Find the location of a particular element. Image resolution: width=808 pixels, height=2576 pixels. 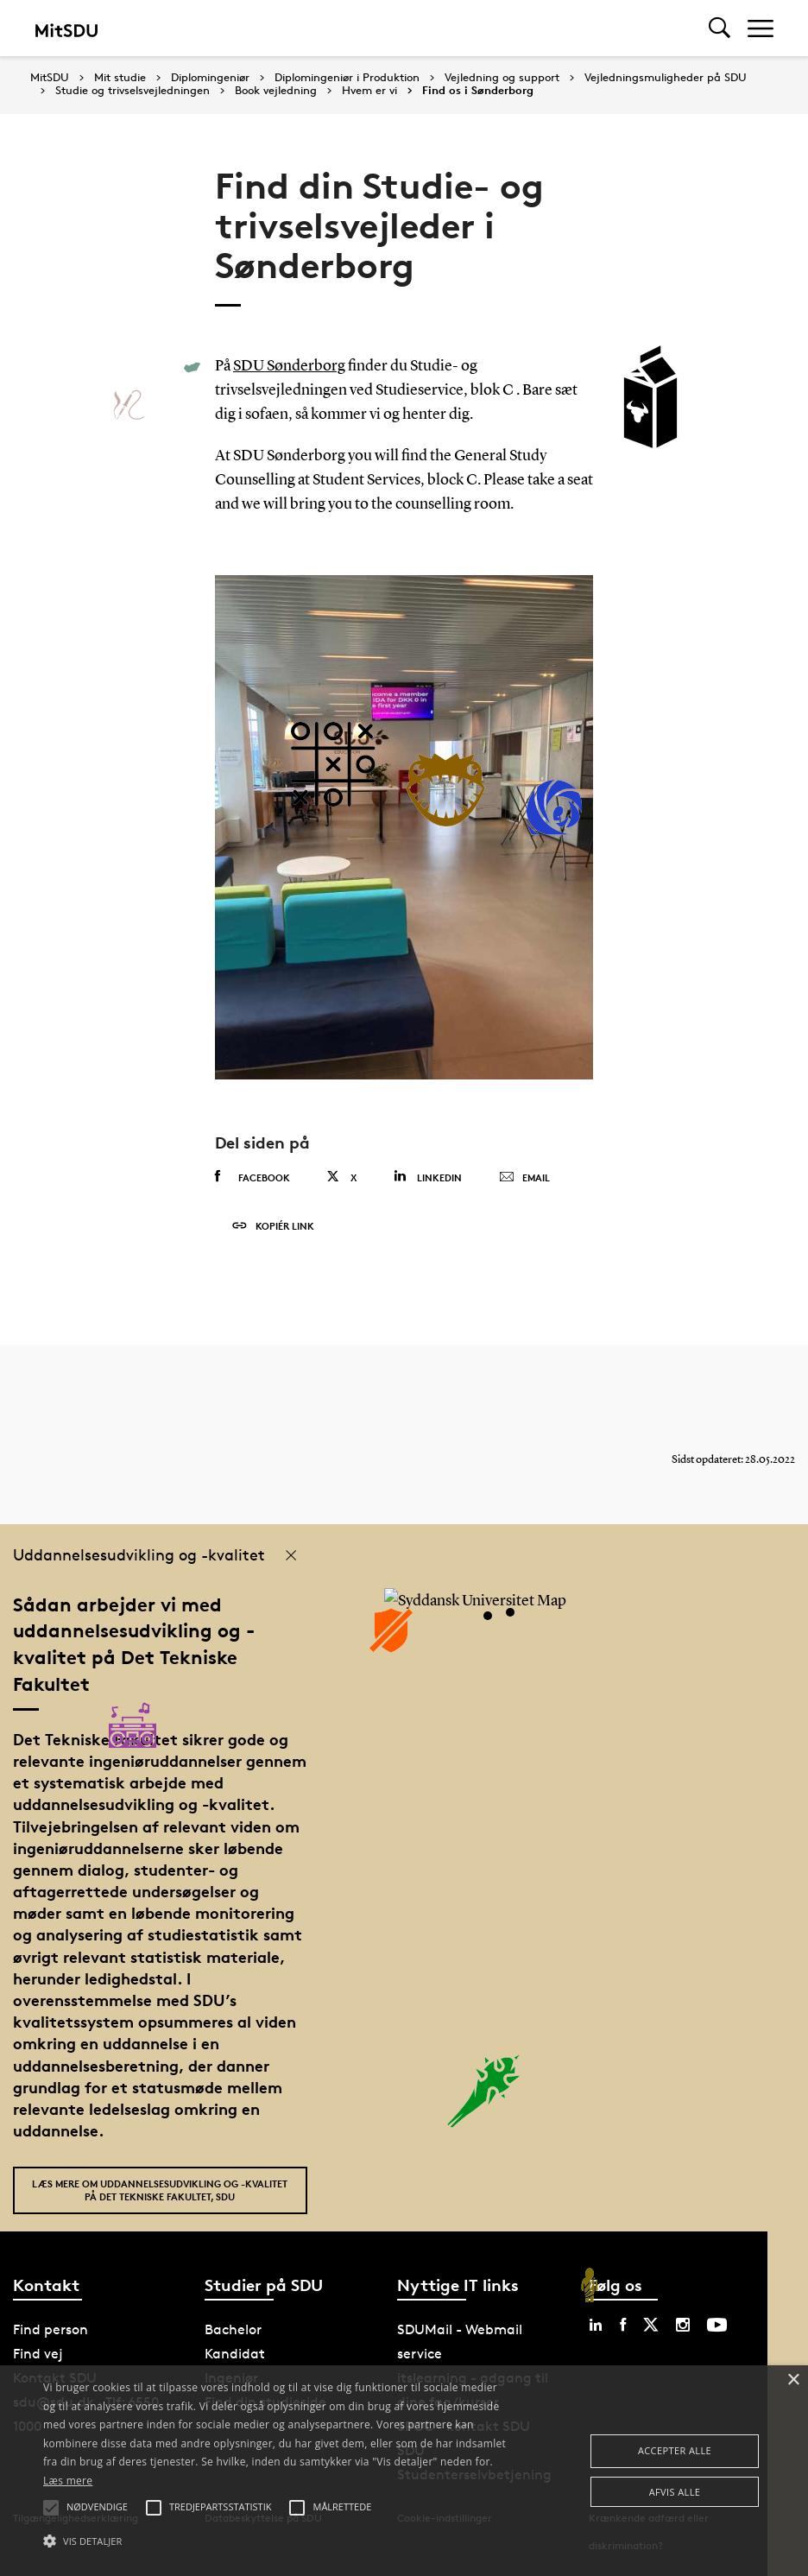

select roman or ancient civilization theme is located at coordinates (590, 2285).